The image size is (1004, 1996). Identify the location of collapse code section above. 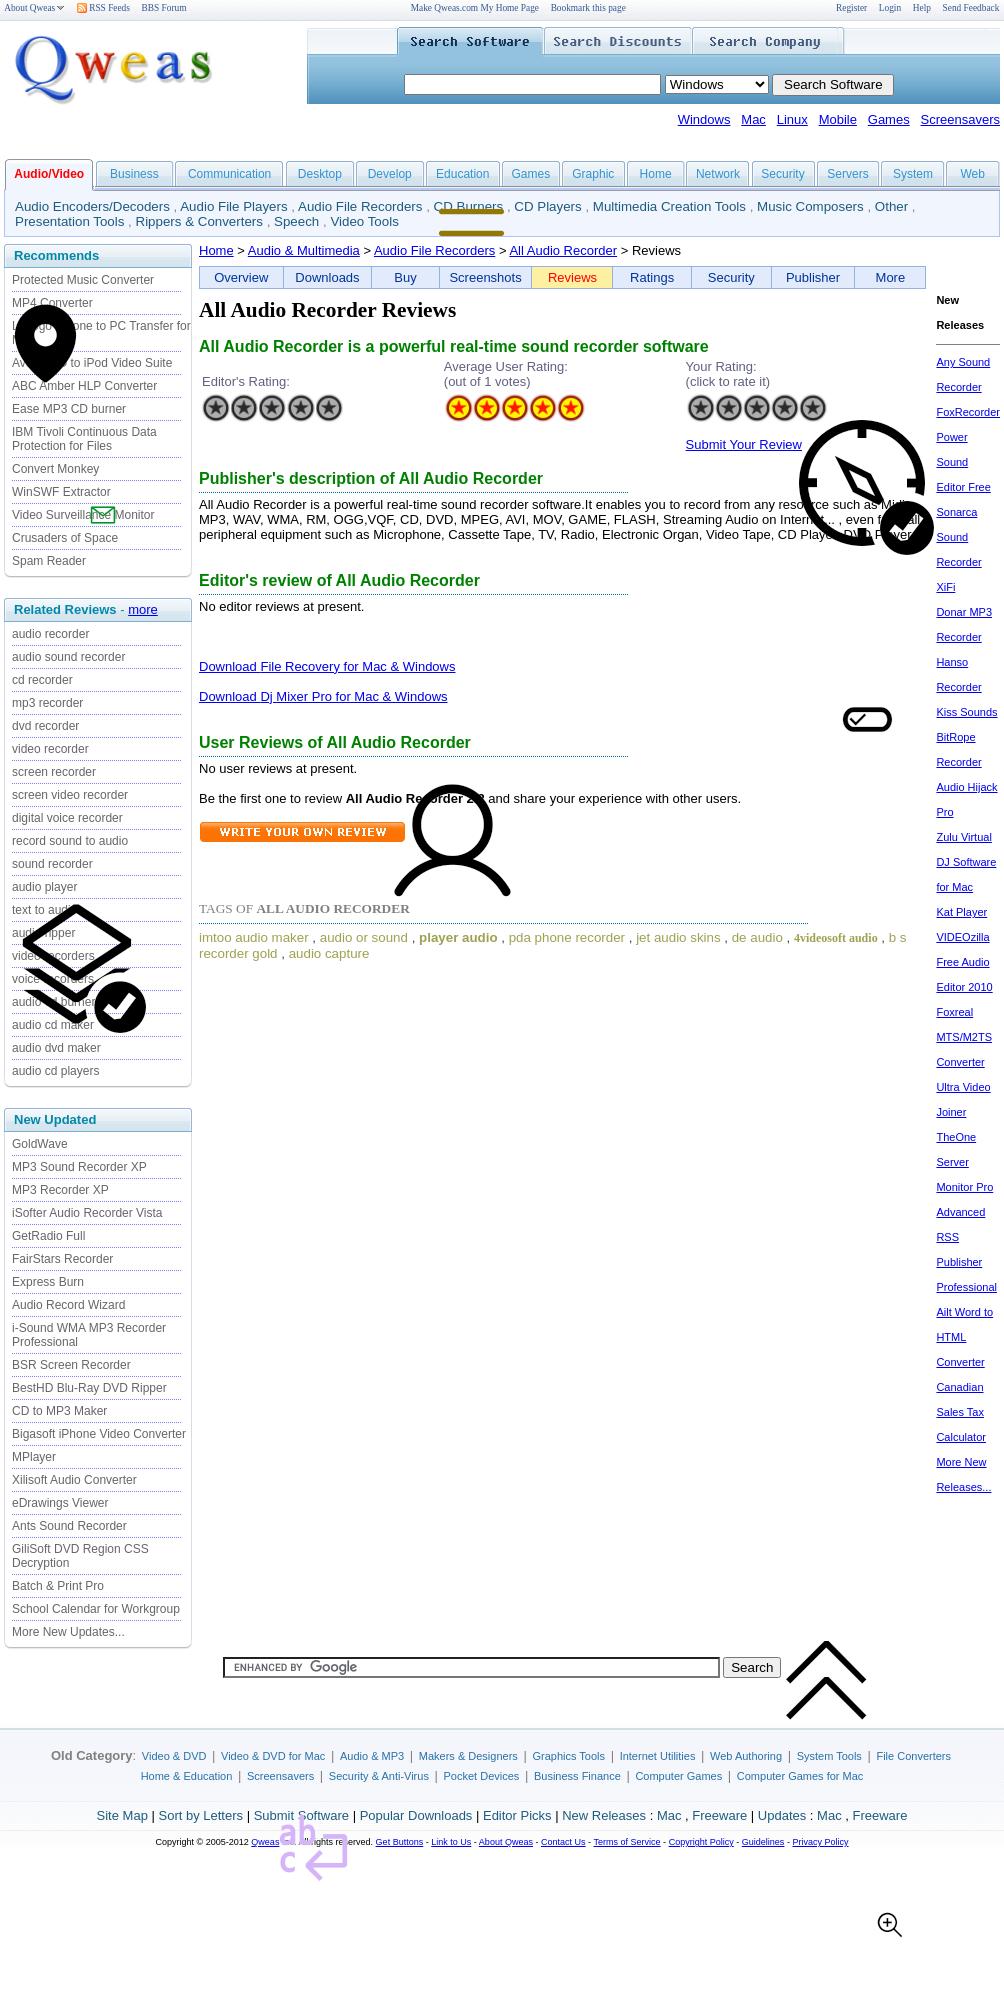
(828, 1683).